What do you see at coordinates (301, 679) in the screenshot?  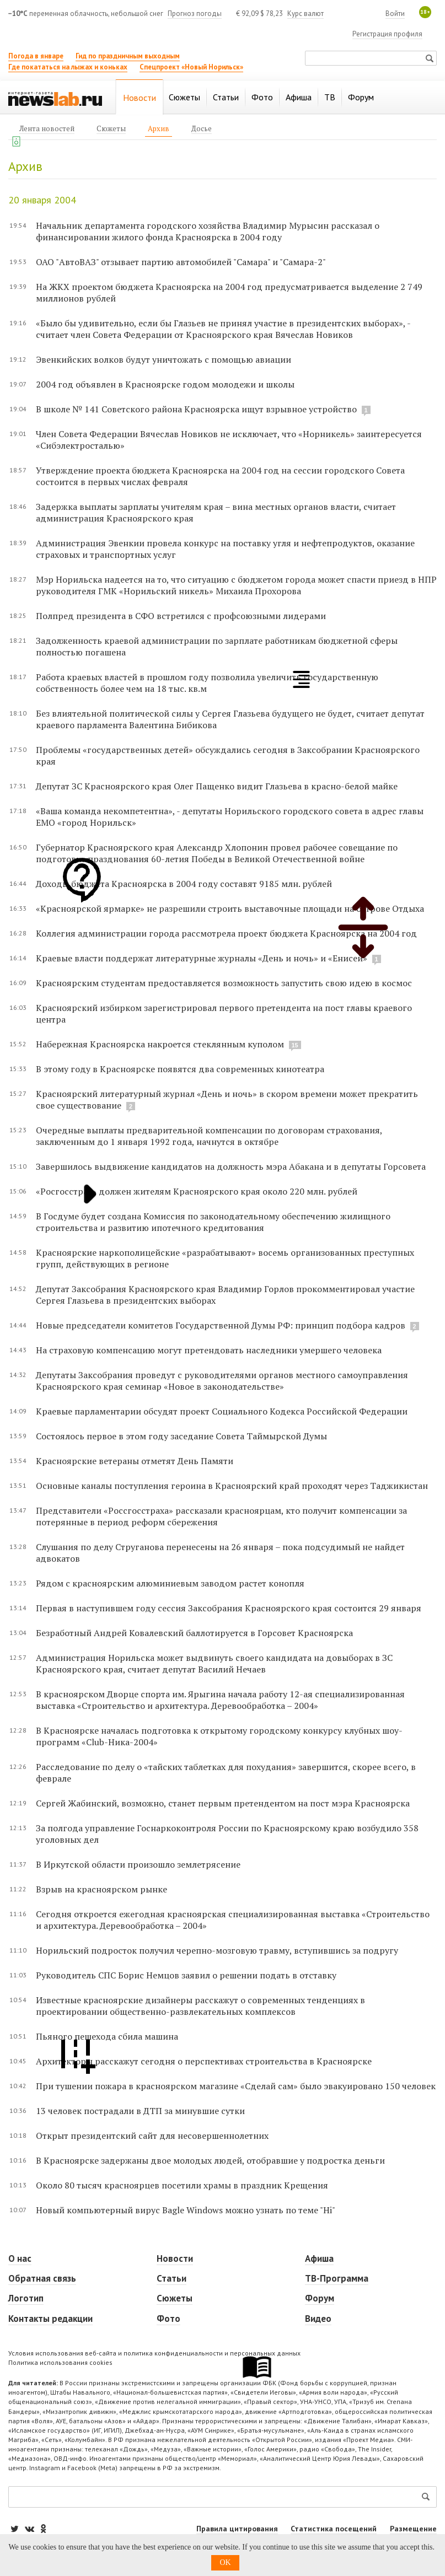 I see `align text to the right` at bounding box center [301, 679].